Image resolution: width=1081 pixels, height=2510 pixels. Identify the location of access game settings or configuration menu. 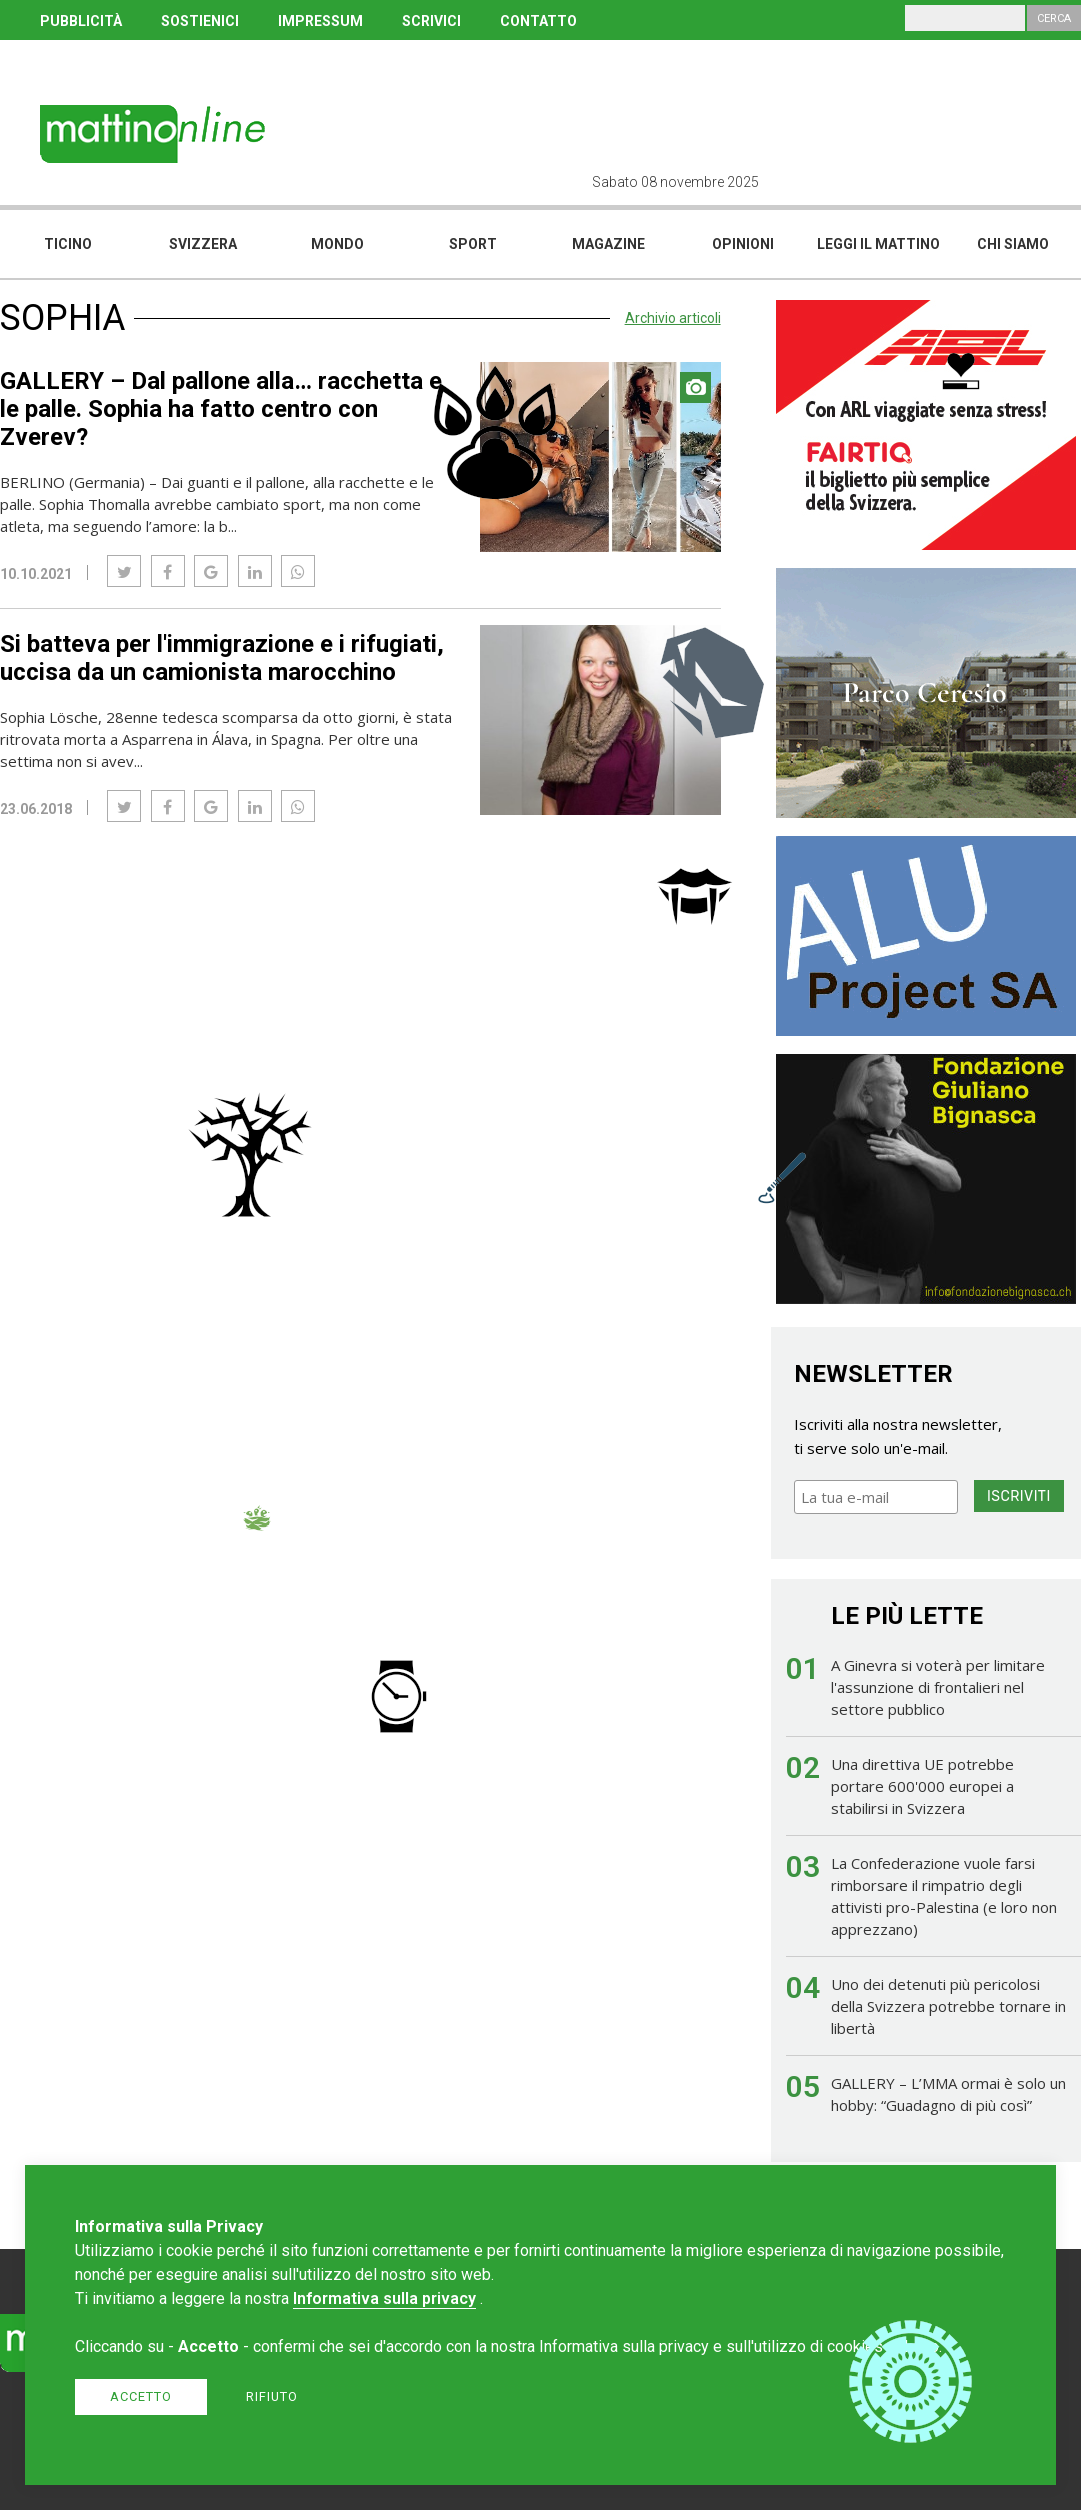
(910, 2381).